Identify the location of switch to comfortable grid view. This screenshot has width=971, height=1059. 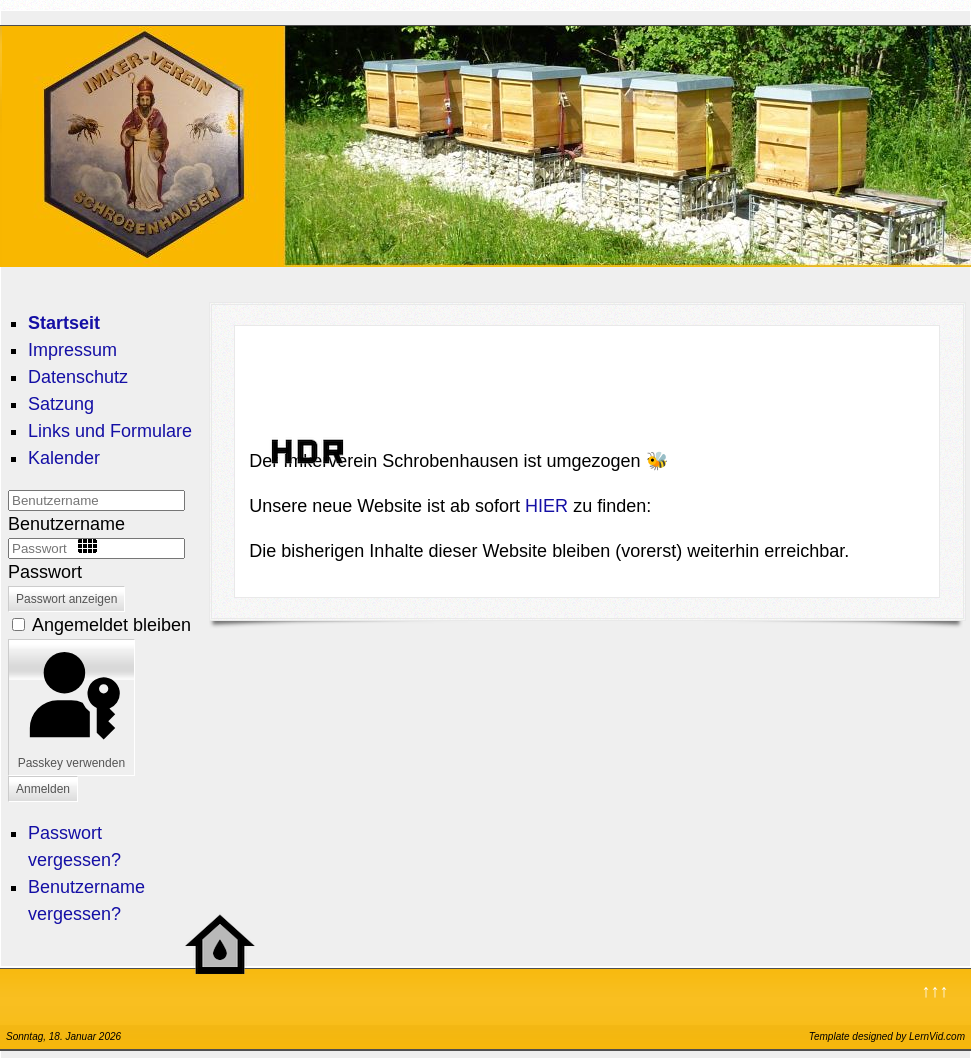
(87, 546).